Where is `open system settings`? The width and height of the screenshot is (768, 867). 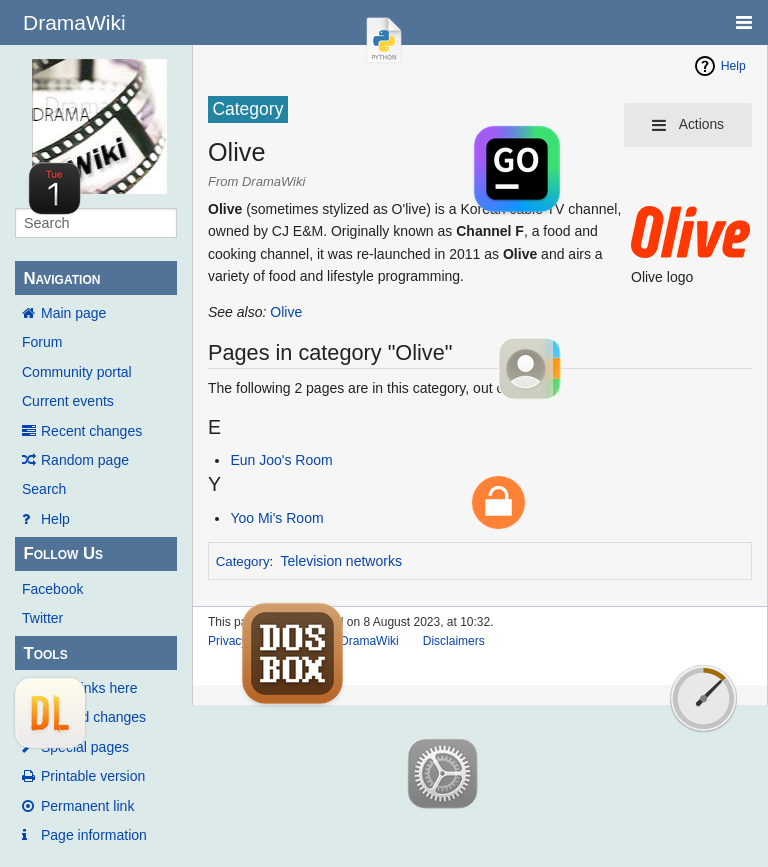 open system settings is located at coordinates (442, 773).